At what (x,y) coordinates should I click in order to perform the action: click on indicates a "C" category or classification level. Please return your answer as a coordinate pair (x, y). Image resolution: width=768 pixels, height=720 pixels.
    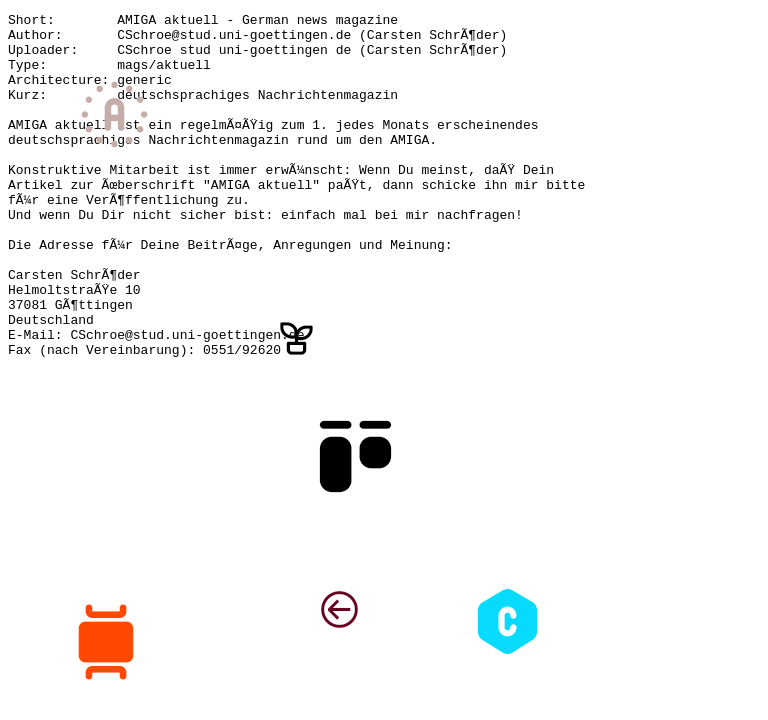
    Looking at the image, I should click on (507, 621).